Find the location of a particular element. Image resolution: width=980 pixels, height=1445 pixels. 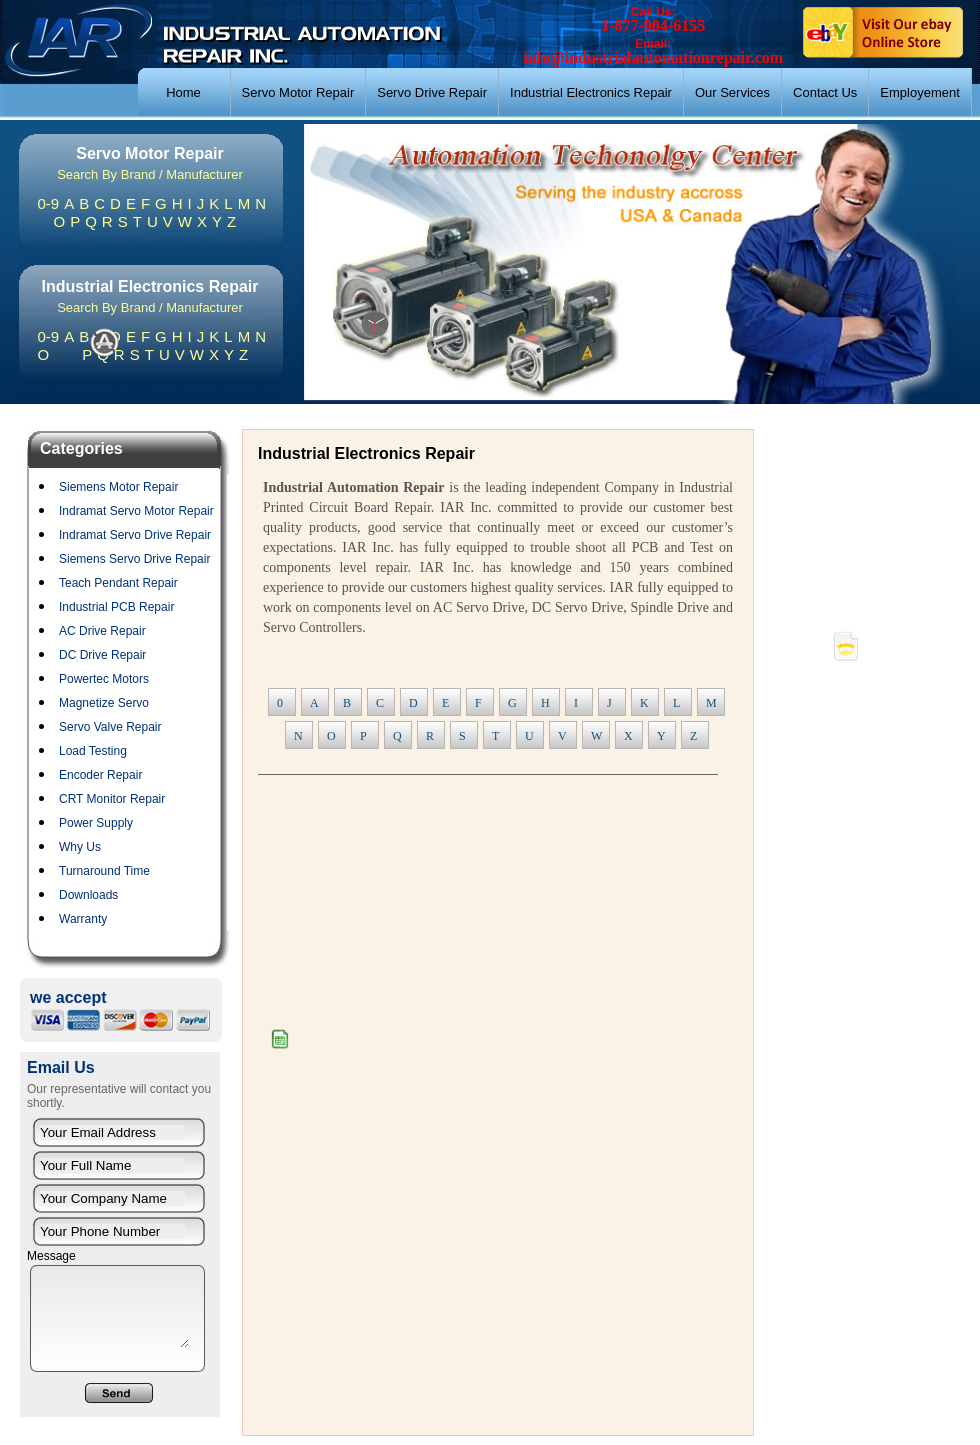

check for system software updates is located at coordinates (104, 342).